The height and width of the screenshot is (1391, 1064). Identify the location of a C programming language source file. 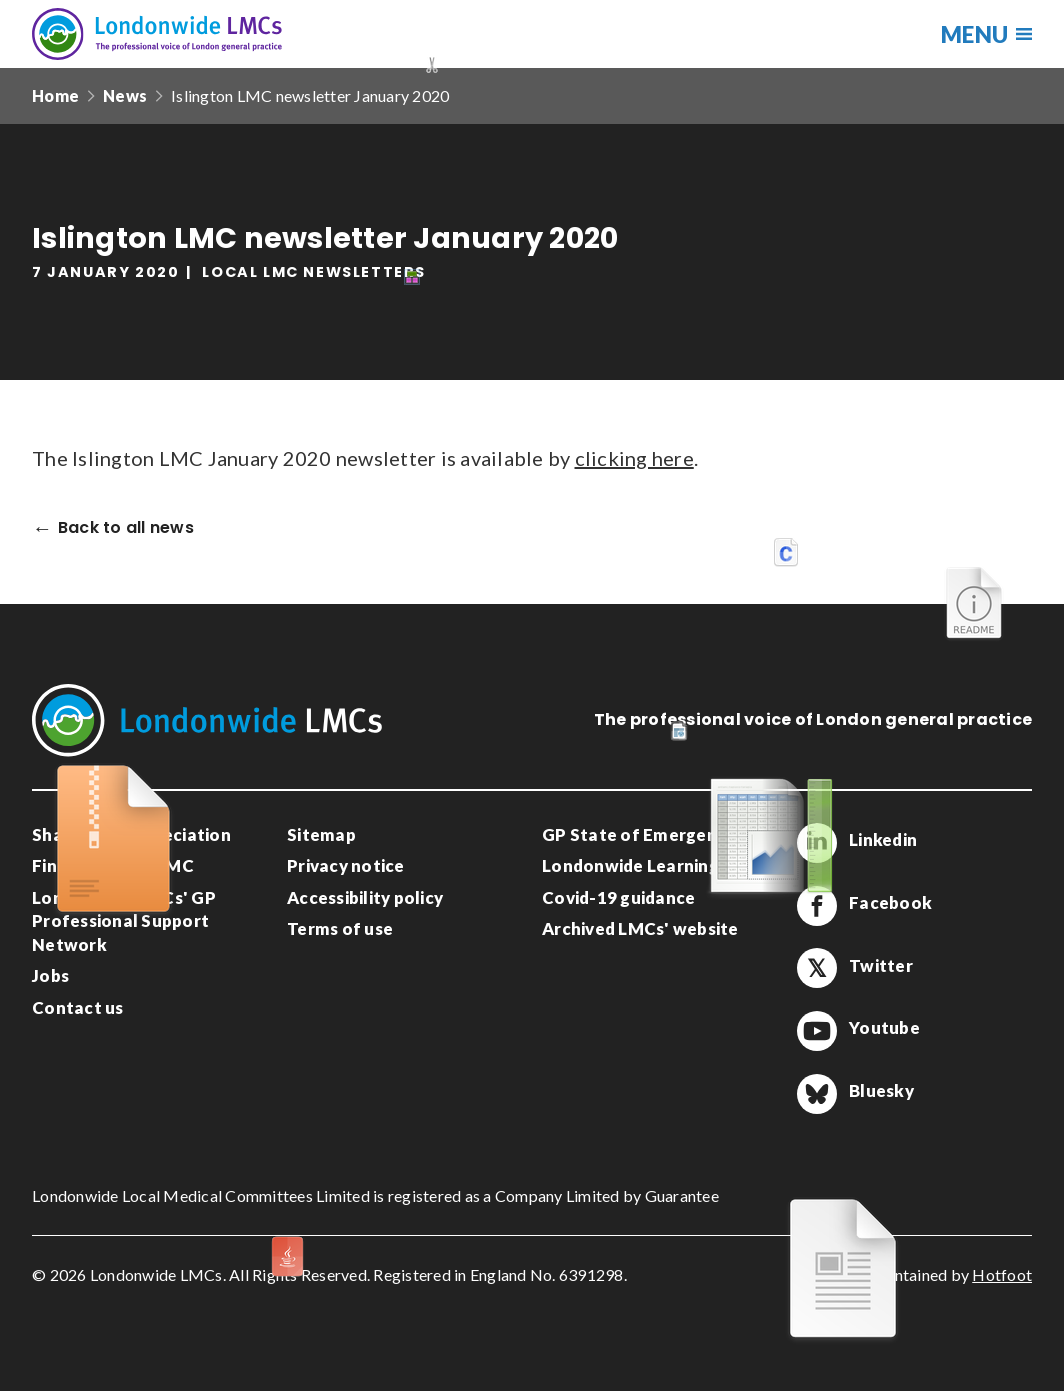
(786, 552).